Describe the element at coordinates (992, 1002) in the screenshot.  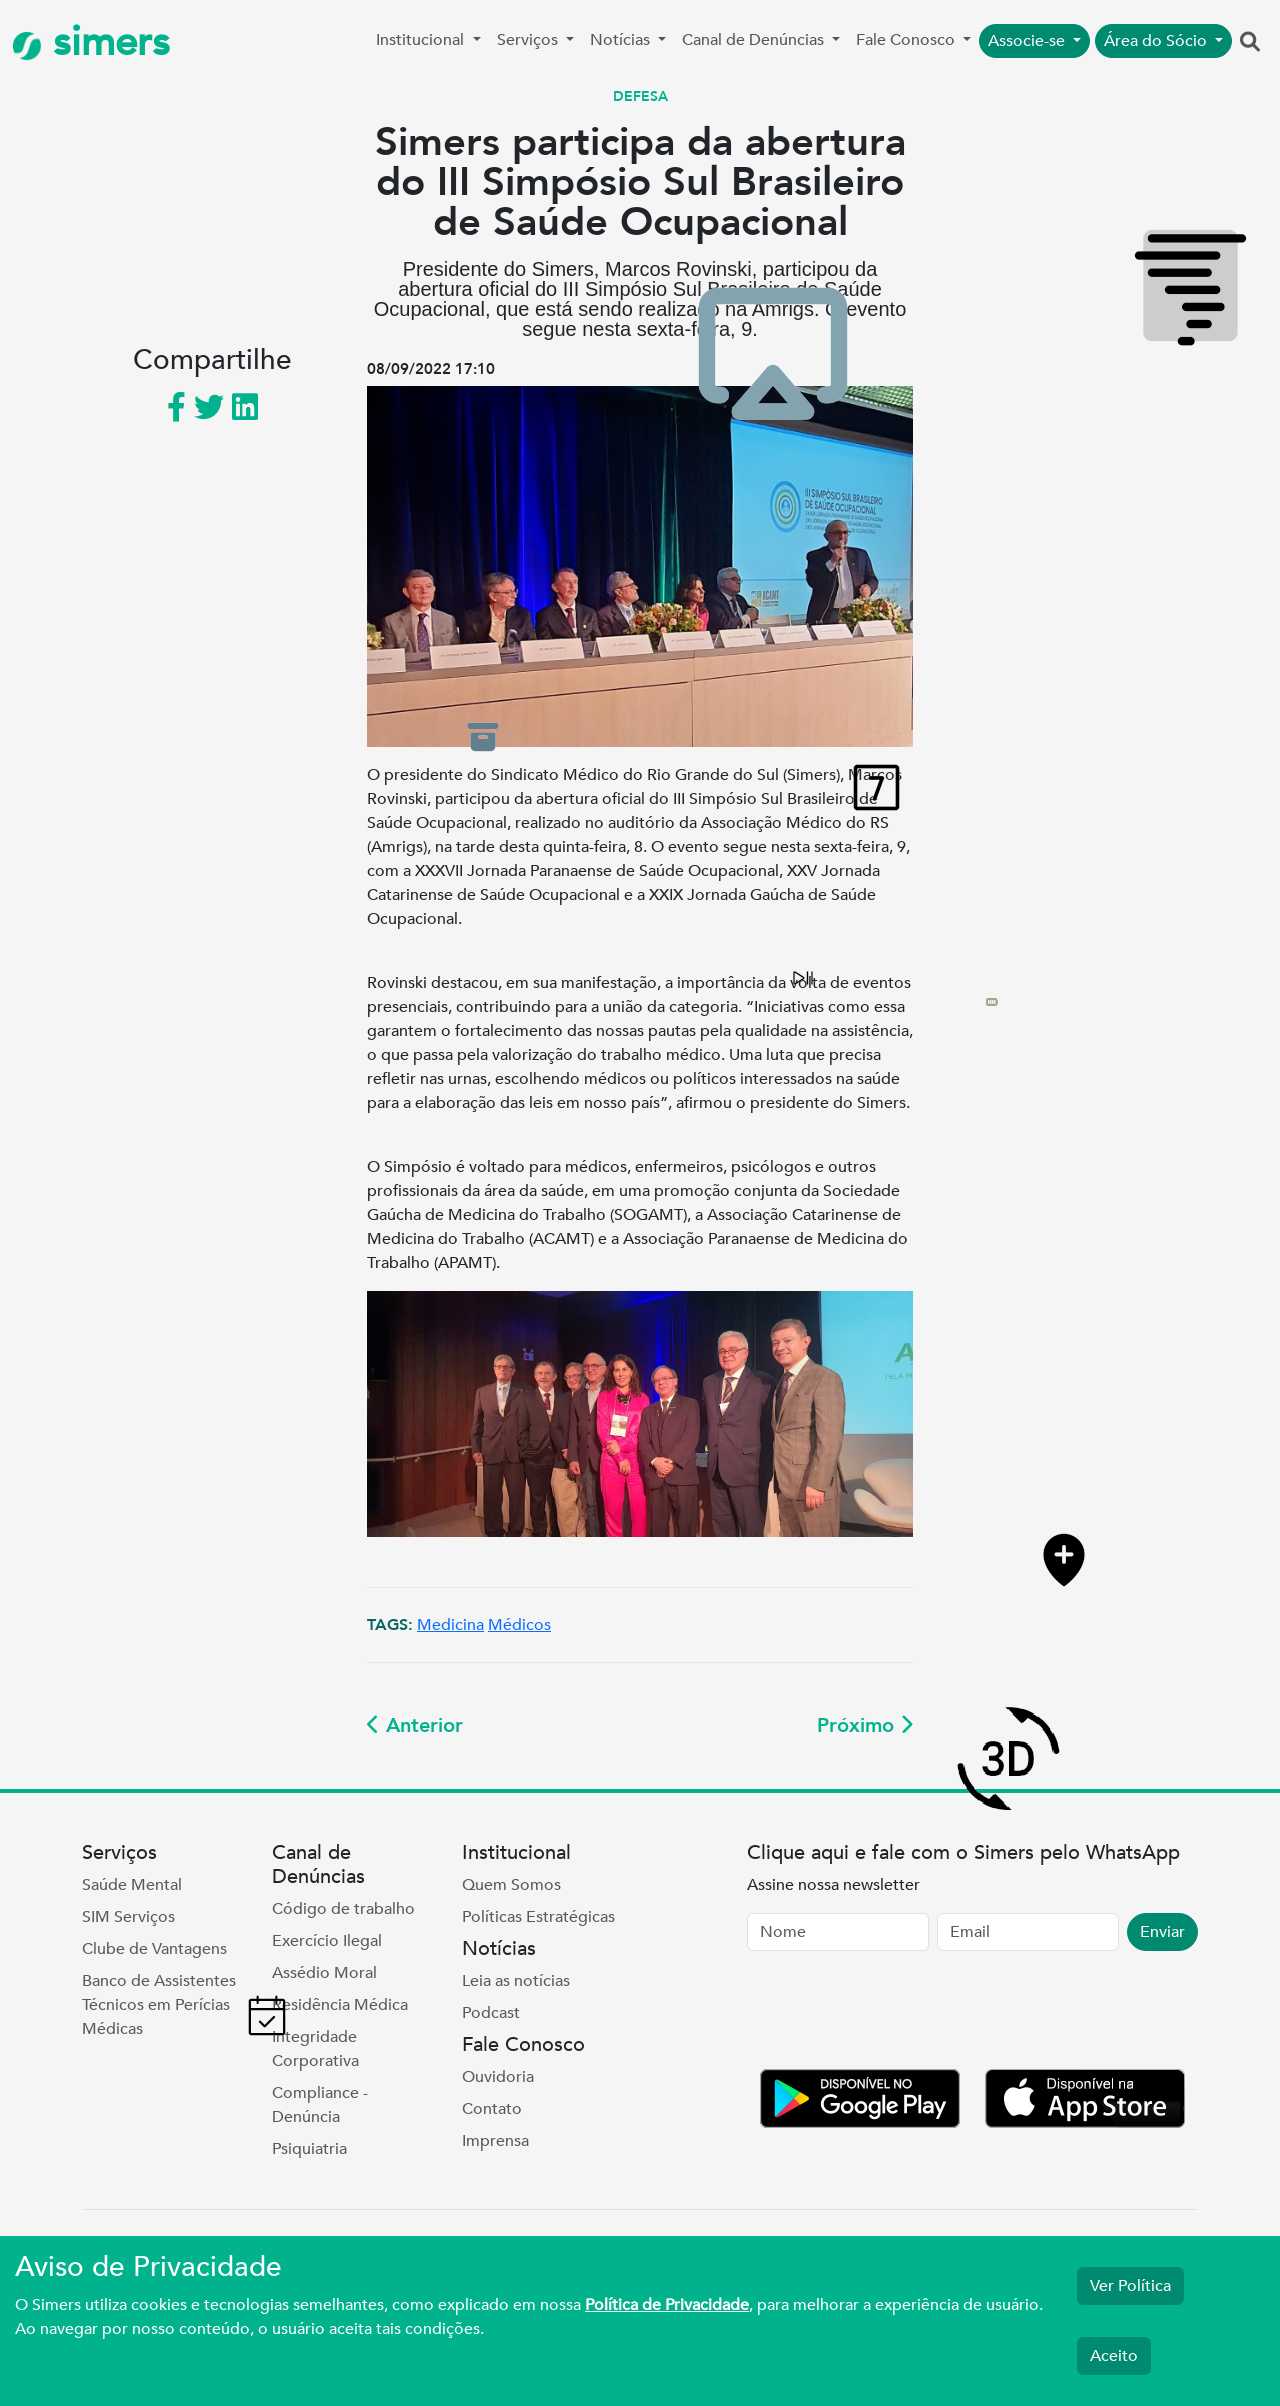
I see `indicates full or high battery level` at that location.